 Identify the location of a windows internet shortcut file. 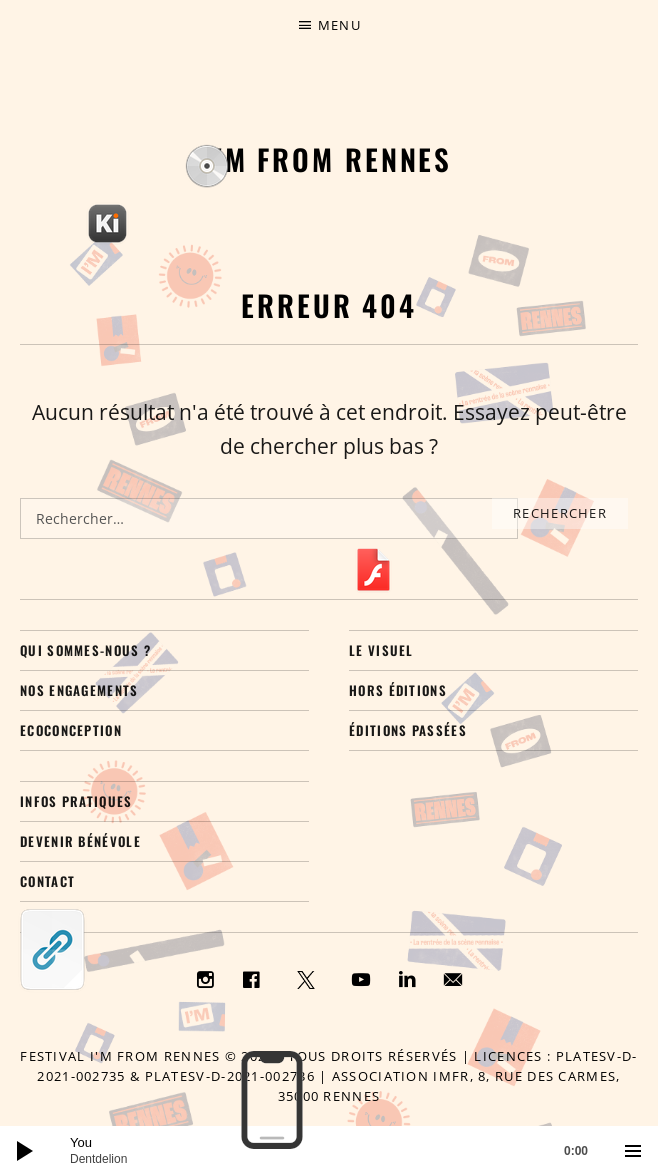
(52, 949).